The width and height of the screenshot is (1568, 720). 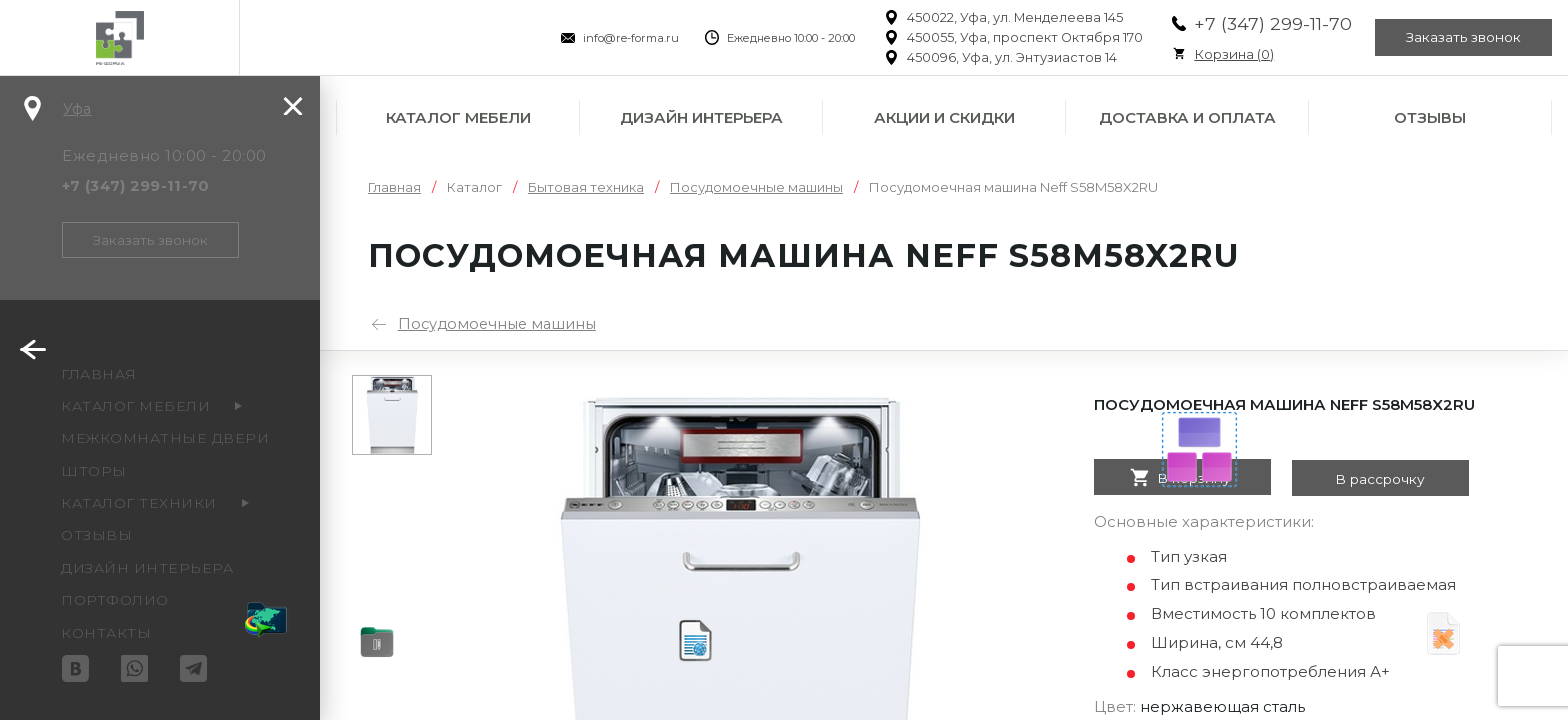 I want to click on select all items in the current view, so click(x=1199, y=449).